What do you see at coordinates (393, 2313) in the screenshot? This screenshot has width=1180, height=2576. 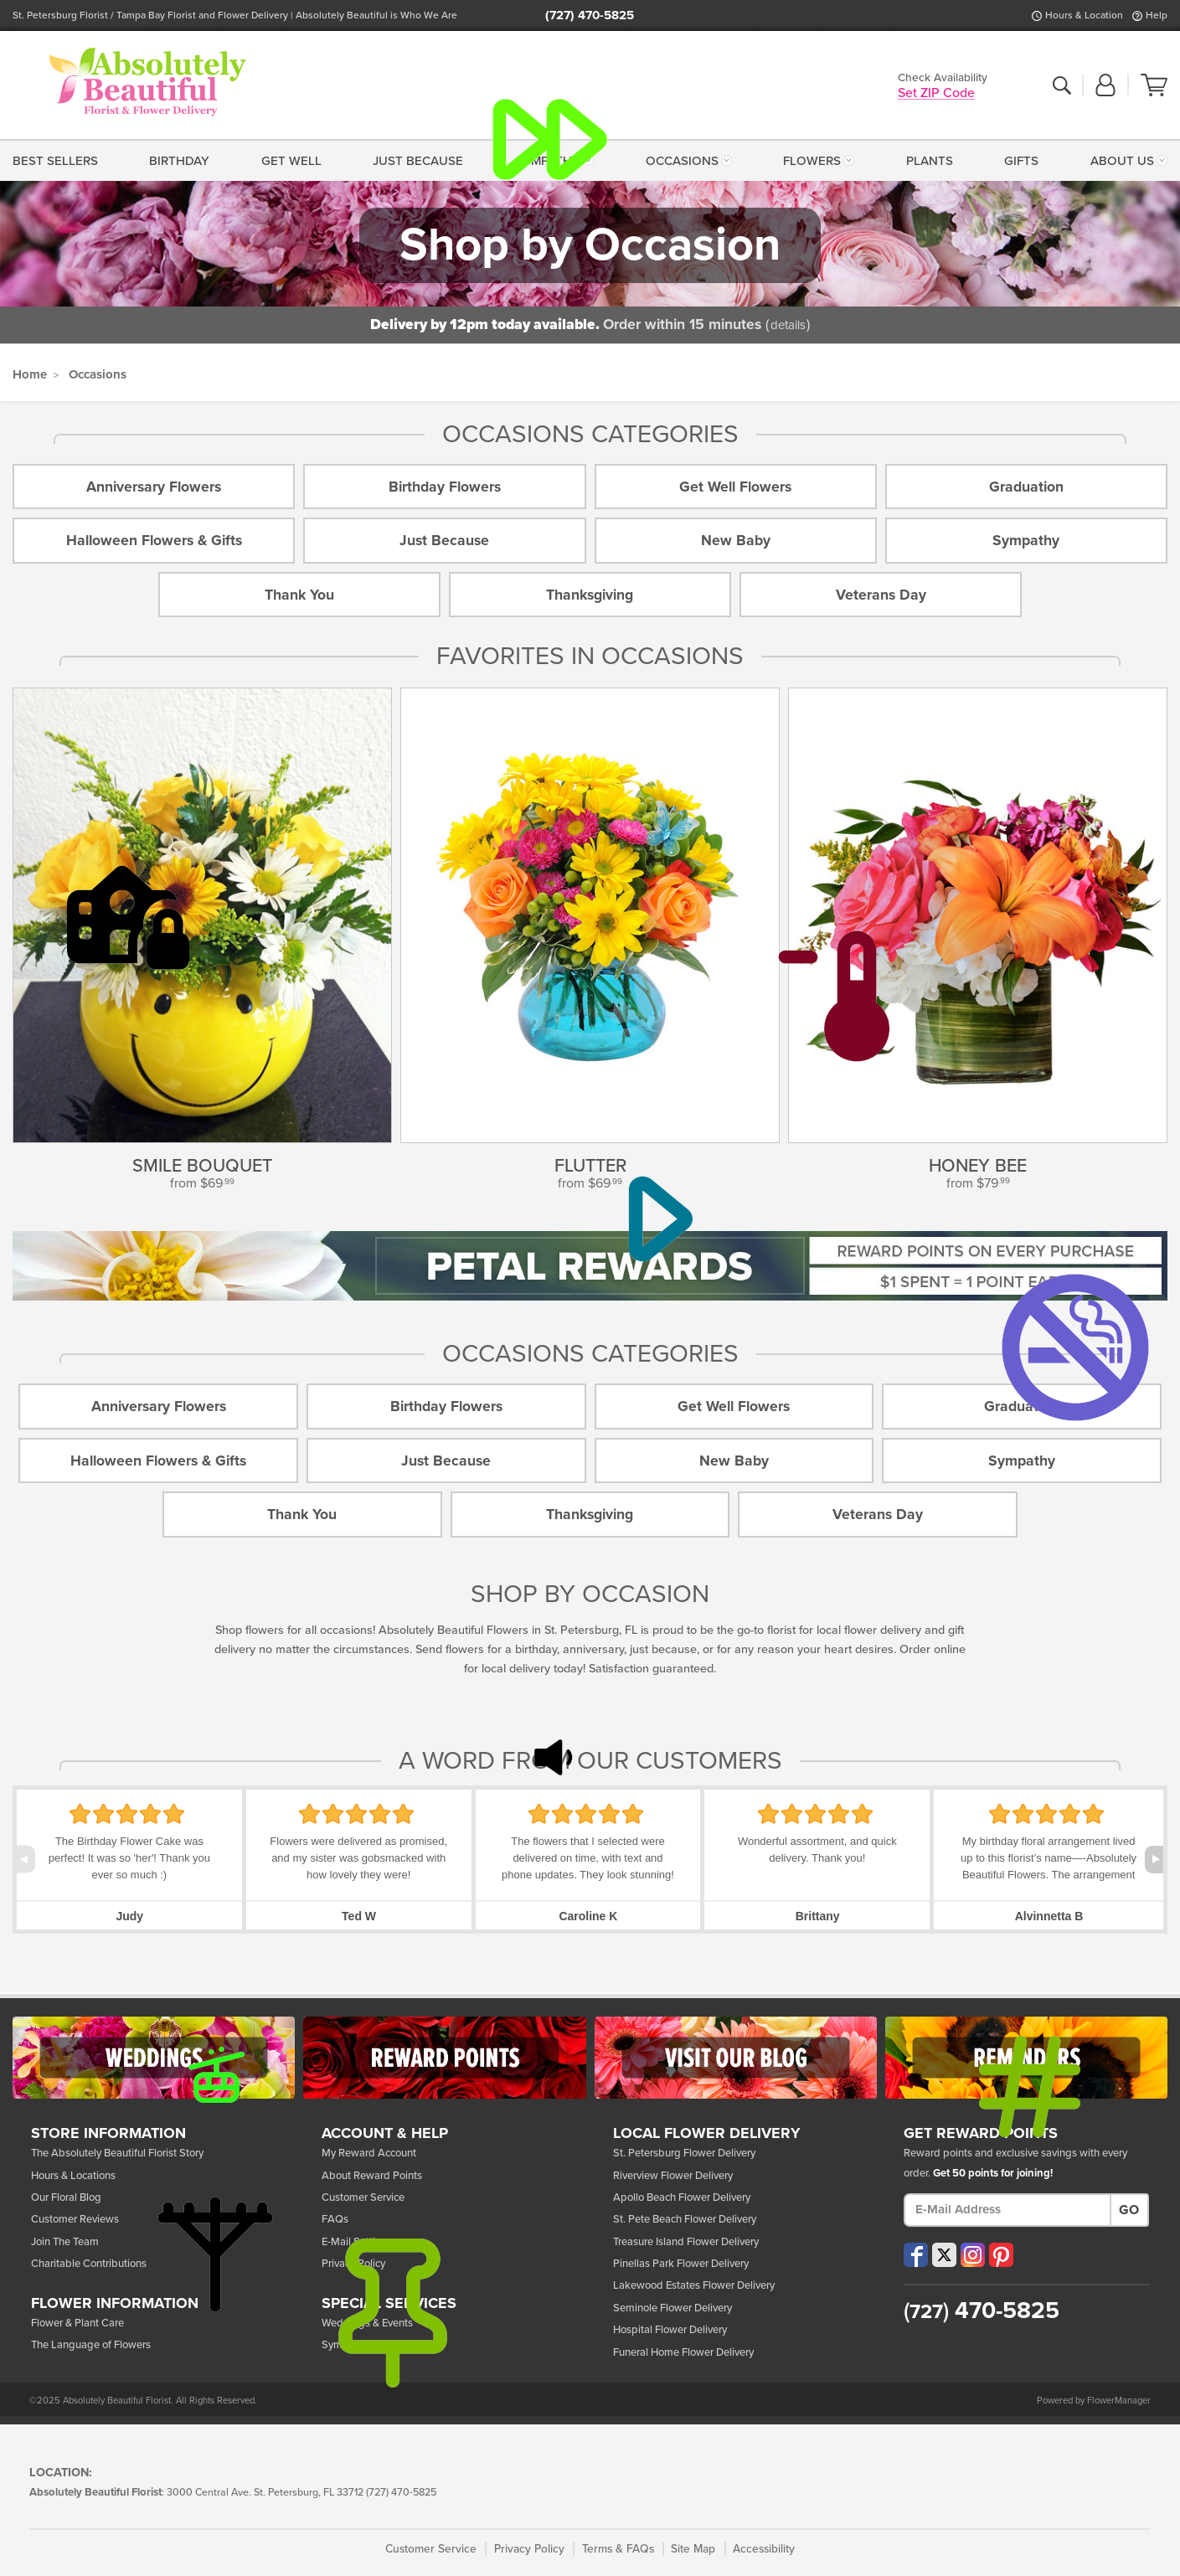 I see `pin an item to keep it visible` at bounding box center [393, 2313].